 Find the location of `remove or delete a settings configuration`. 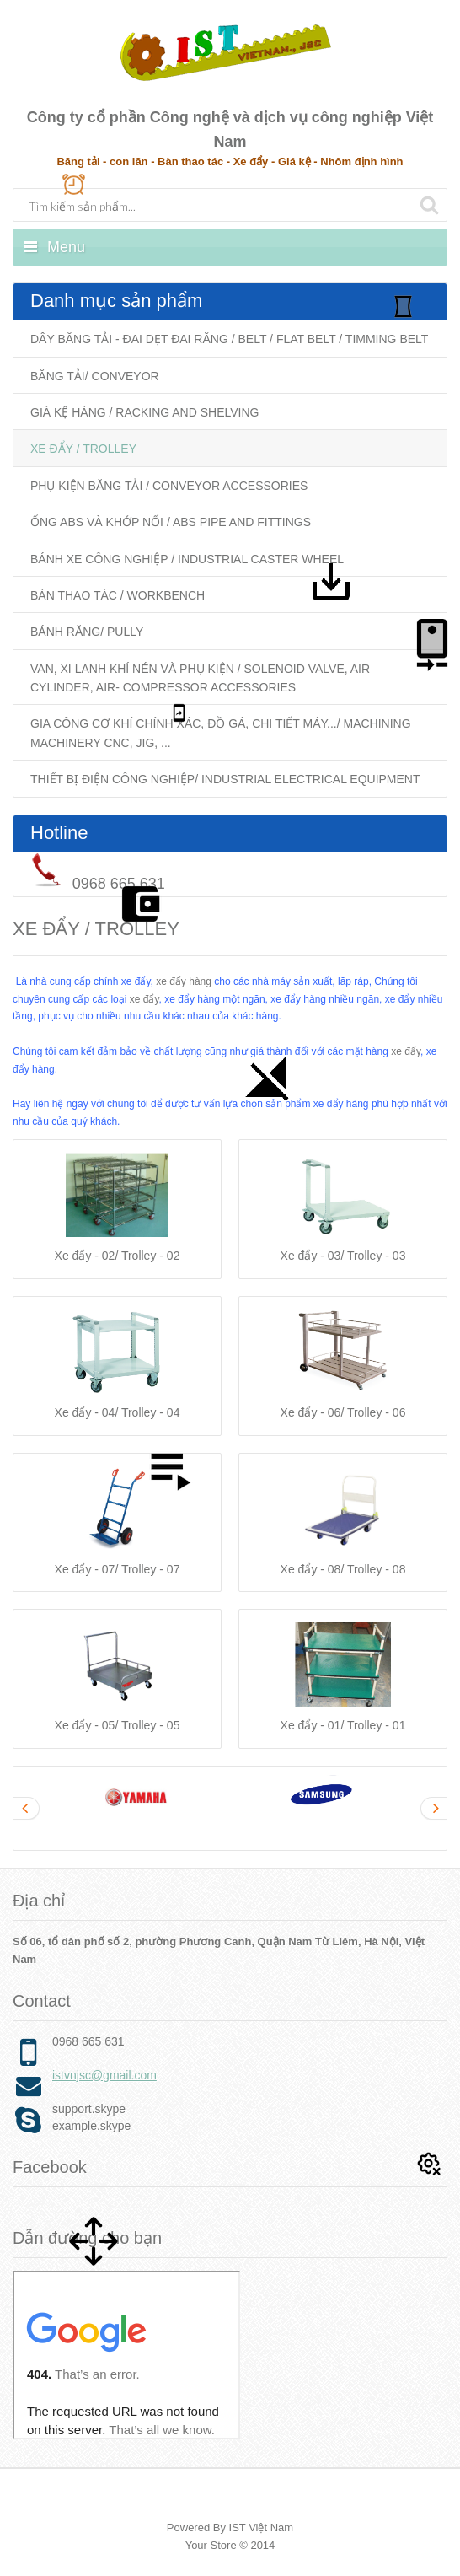

remove or delete a settings configuration is located at coordinates (428, 2163).